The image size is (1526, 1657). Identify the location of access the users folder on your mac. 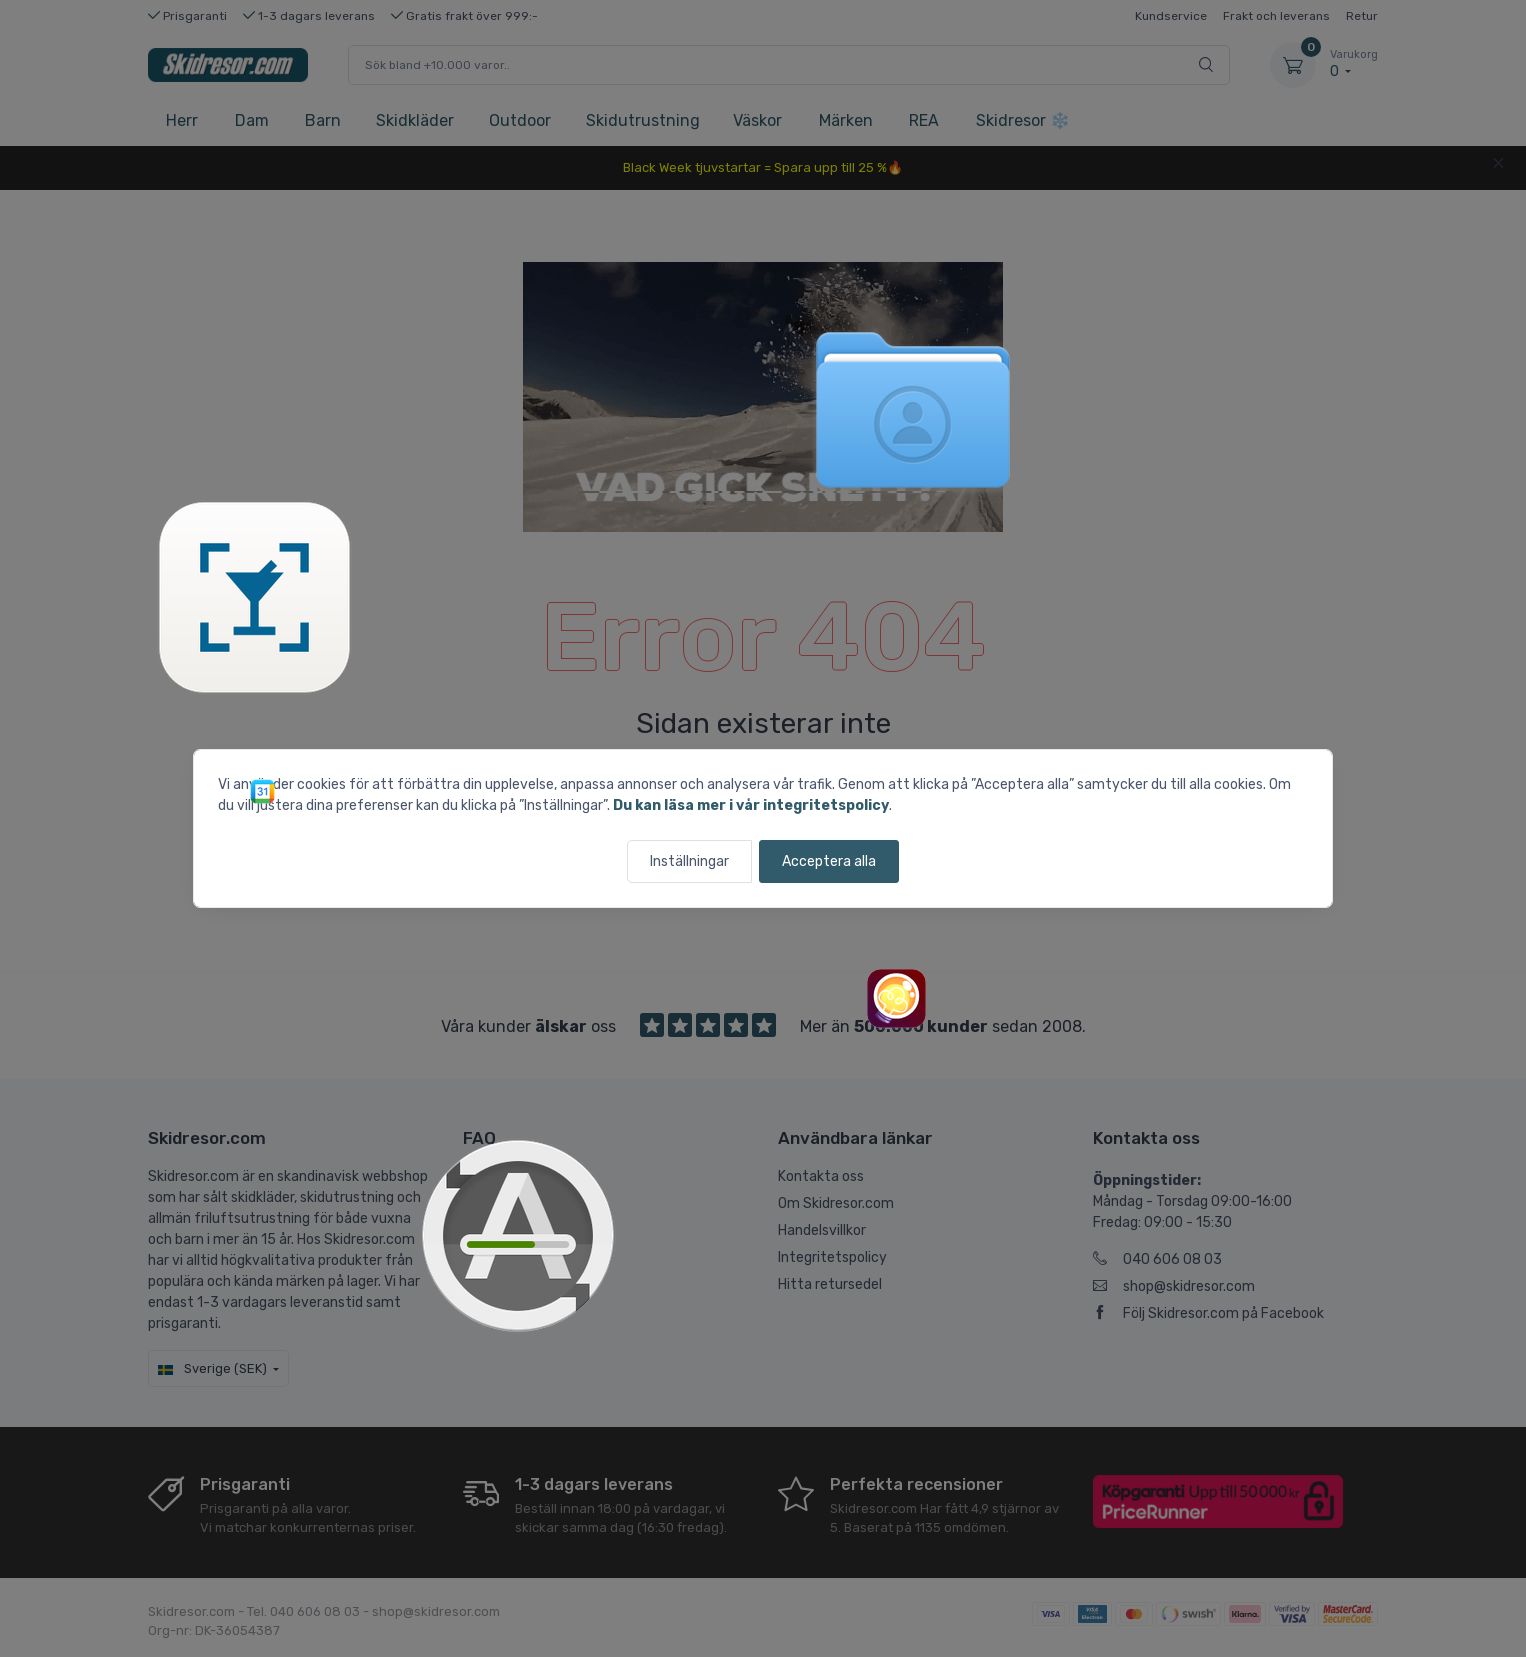
(913, 410).